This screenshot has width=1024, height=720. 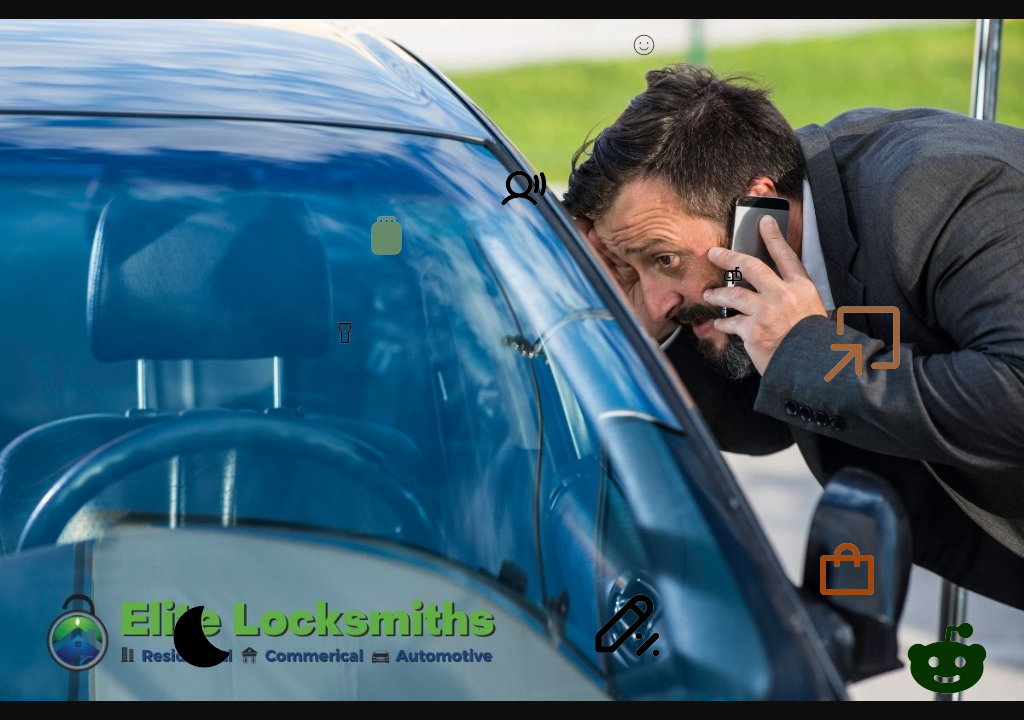 What do you see at coordinates (345, 333) in the screenshot?
I see `toggle flashlight on or off` at bounding box center [345, 333].